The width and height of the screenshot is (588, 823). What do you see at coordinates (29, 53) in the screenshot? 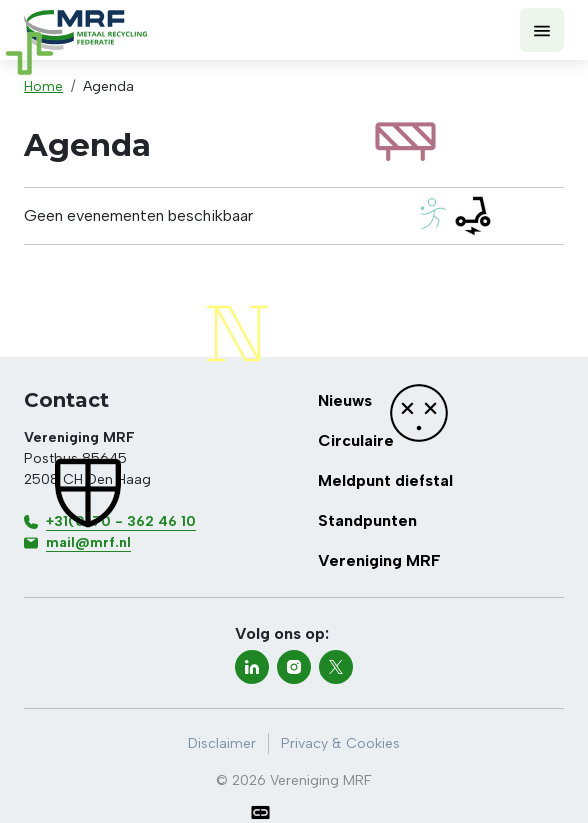
I see `toggle square wave signal output` at bounding box center [29, 53].